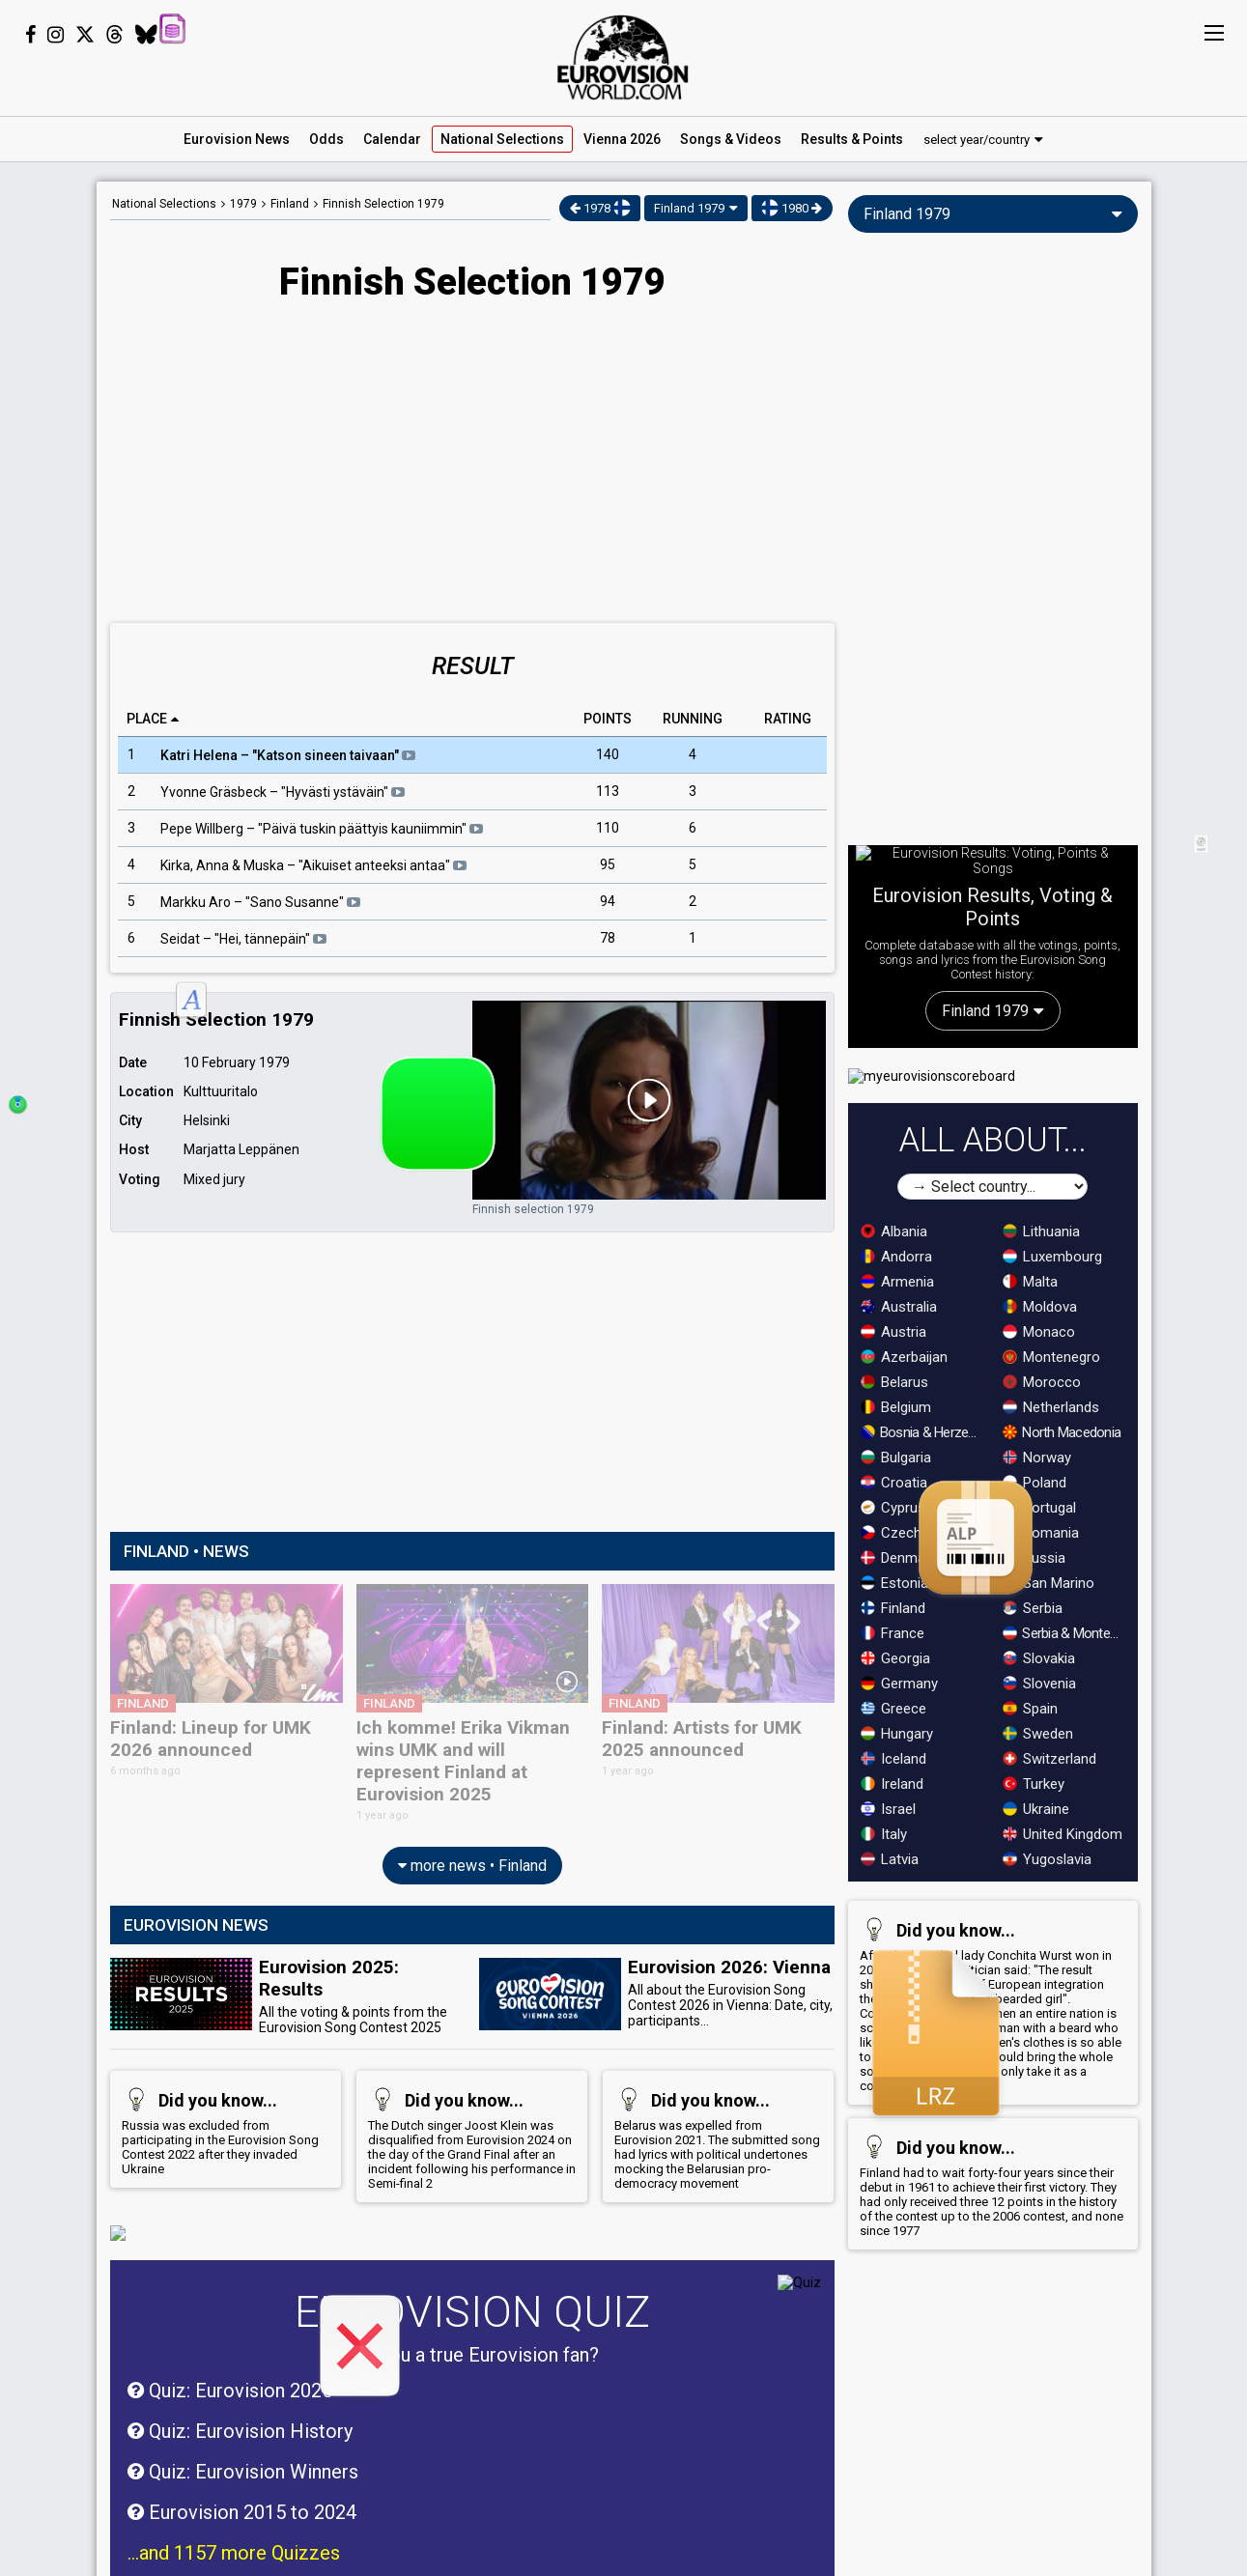 This screenshot has width=1247, height=2576. I want to click on an OpenType font file, so click(191, 1000).